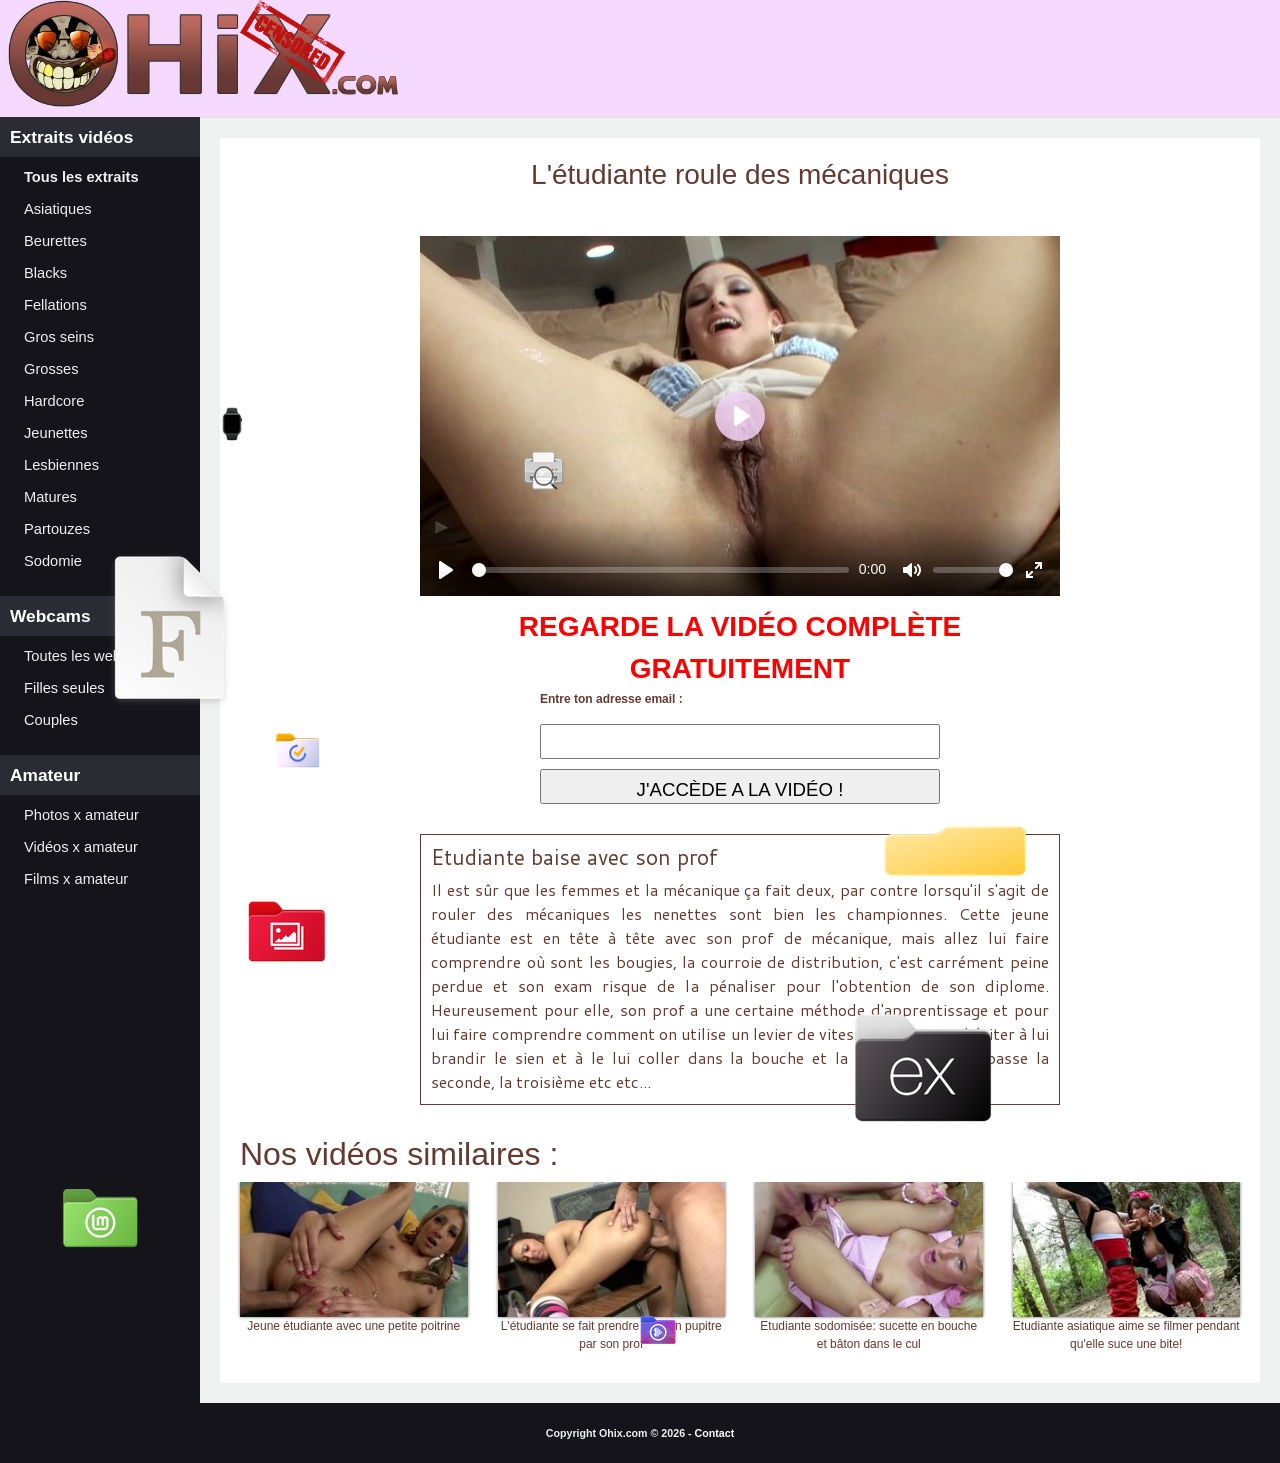  What do you see at coordinates (100, 1220) in the screenshot?
I see `open linux mint system folder` at bounding box center [100, 1220].